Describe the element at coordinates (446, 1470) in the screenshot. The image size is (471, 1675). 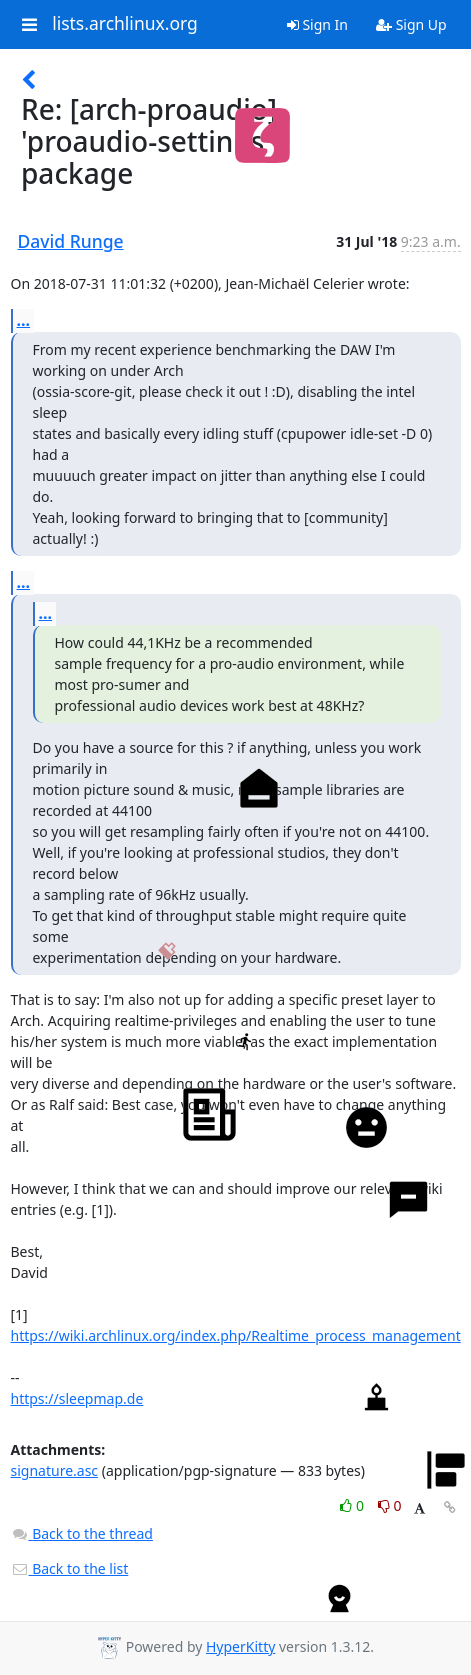
I see `align selected items to the left edge` at that location.